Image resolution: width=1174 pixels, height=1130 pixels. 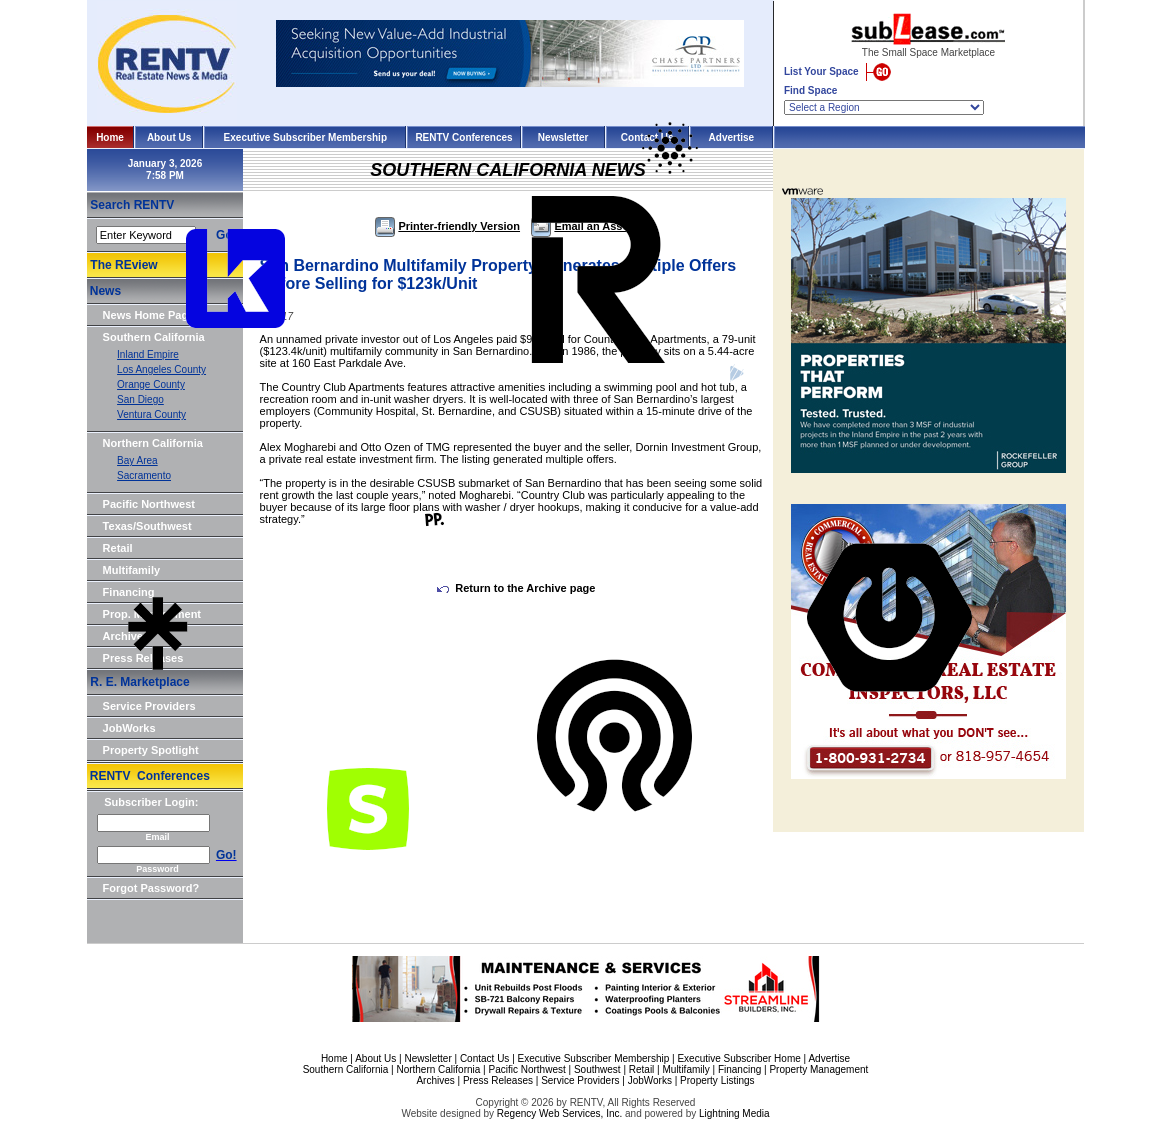 What do you see at coordinates (235, 278) in the screenshot?
I see `open the Infomaniak app or service` at bounding box center [235, 278].